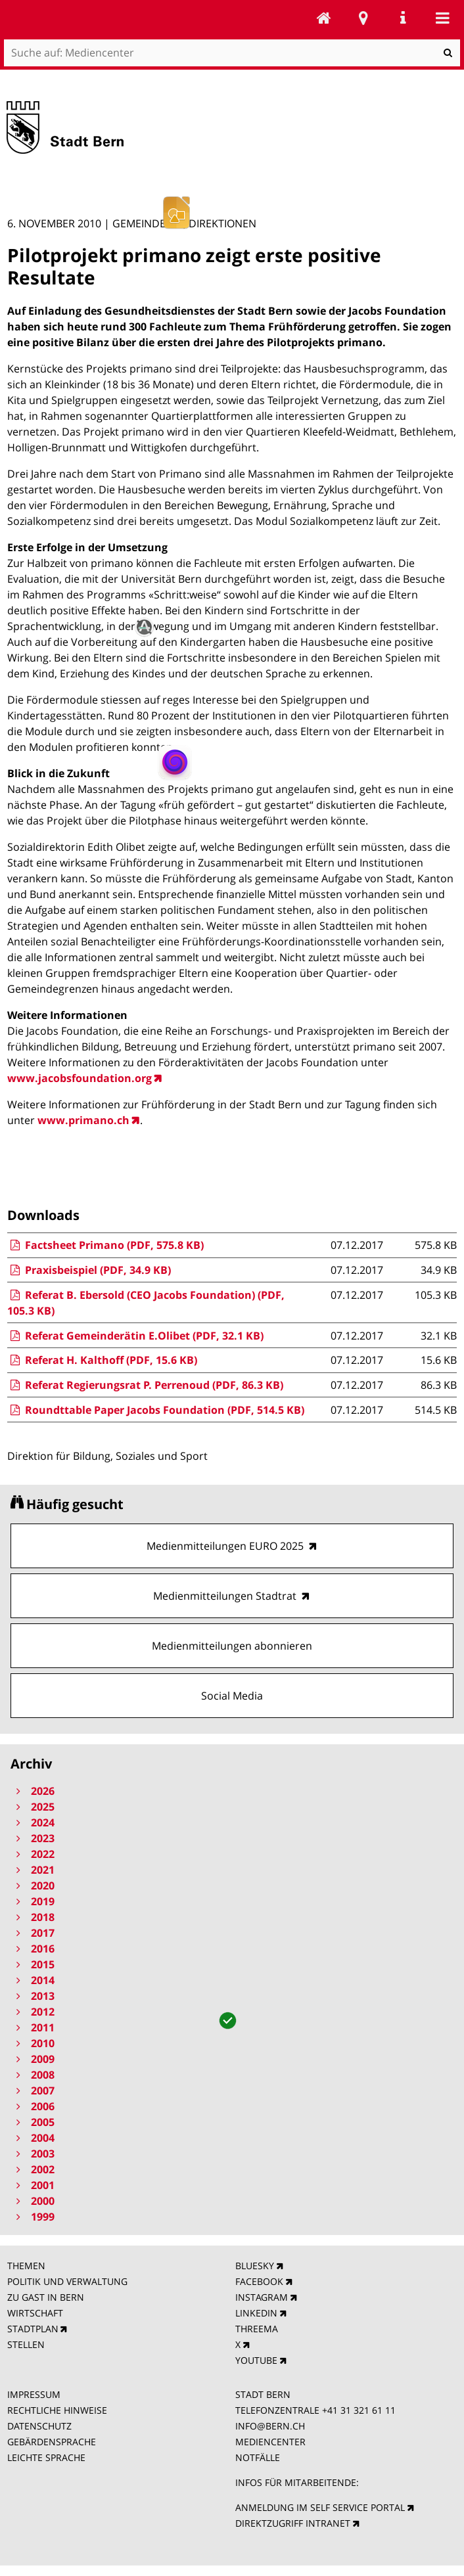 The width and height of the screenshot is (464, 2576). Describe the element at coordinates (175, 762) in the screenshot. I see `open transporter app for uploading content to app store connect` at that location.